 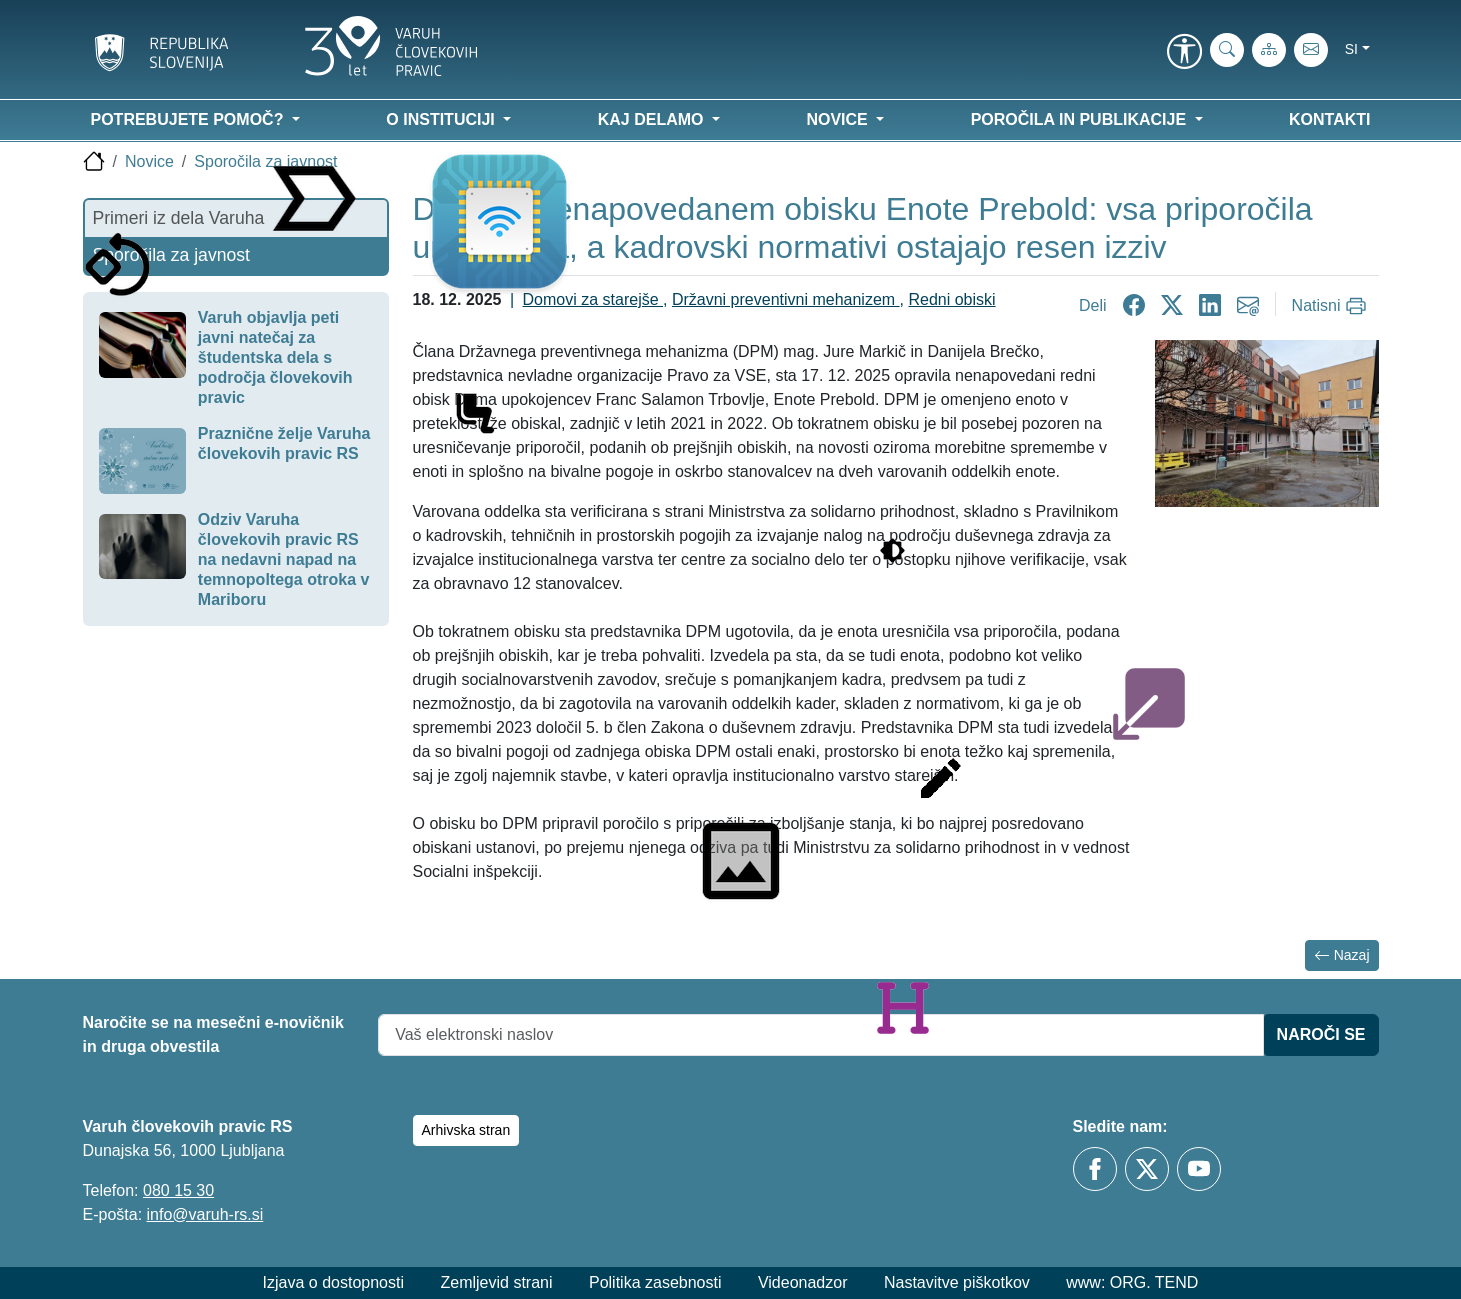 What do you see at coordinates (499, 221) in the screenshot?
I see `view network adapter settings` at bounding box center [499, 221].